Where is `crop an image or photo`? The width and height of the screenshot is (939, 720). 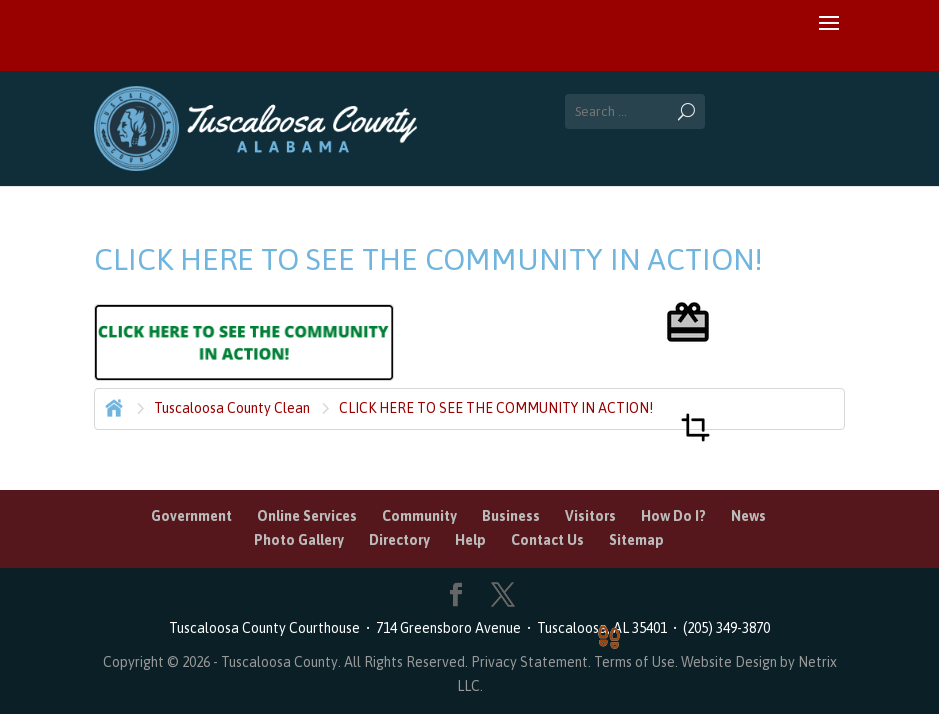 crop an image or photo is located at coordinates (695, 427).